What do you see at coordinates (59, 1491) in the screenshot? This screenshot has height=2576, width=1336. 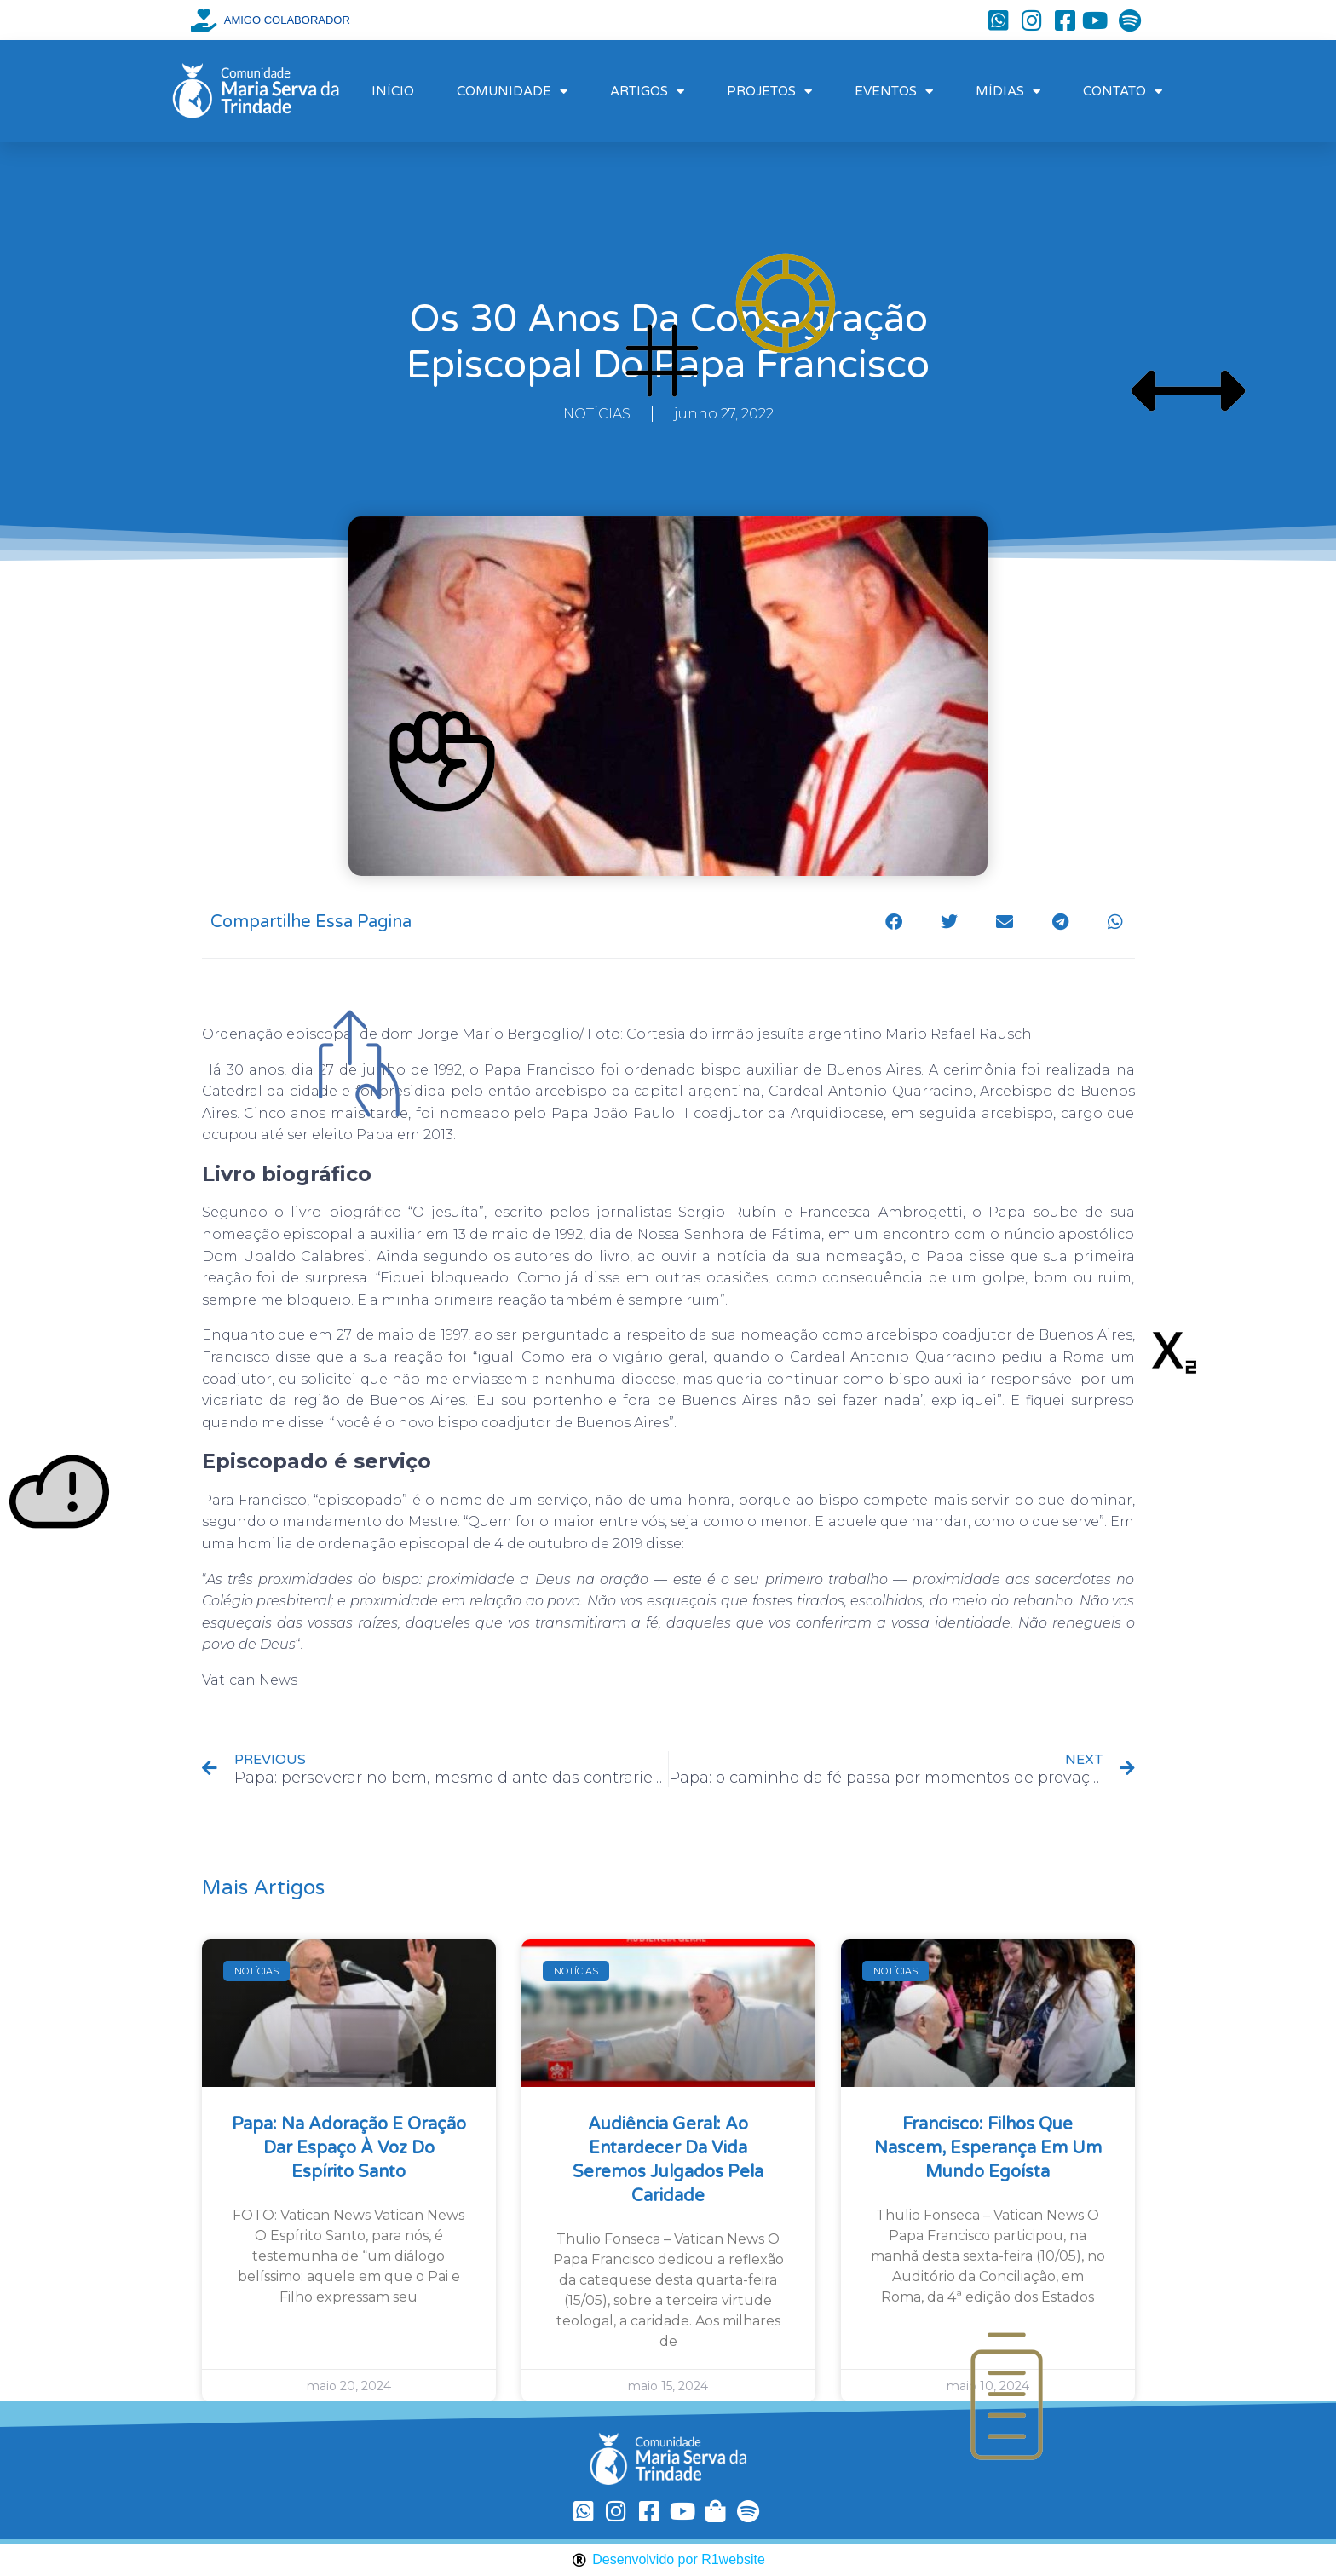 I see `cloud storage warning or issue detected` at bounding box center [59, 1491].